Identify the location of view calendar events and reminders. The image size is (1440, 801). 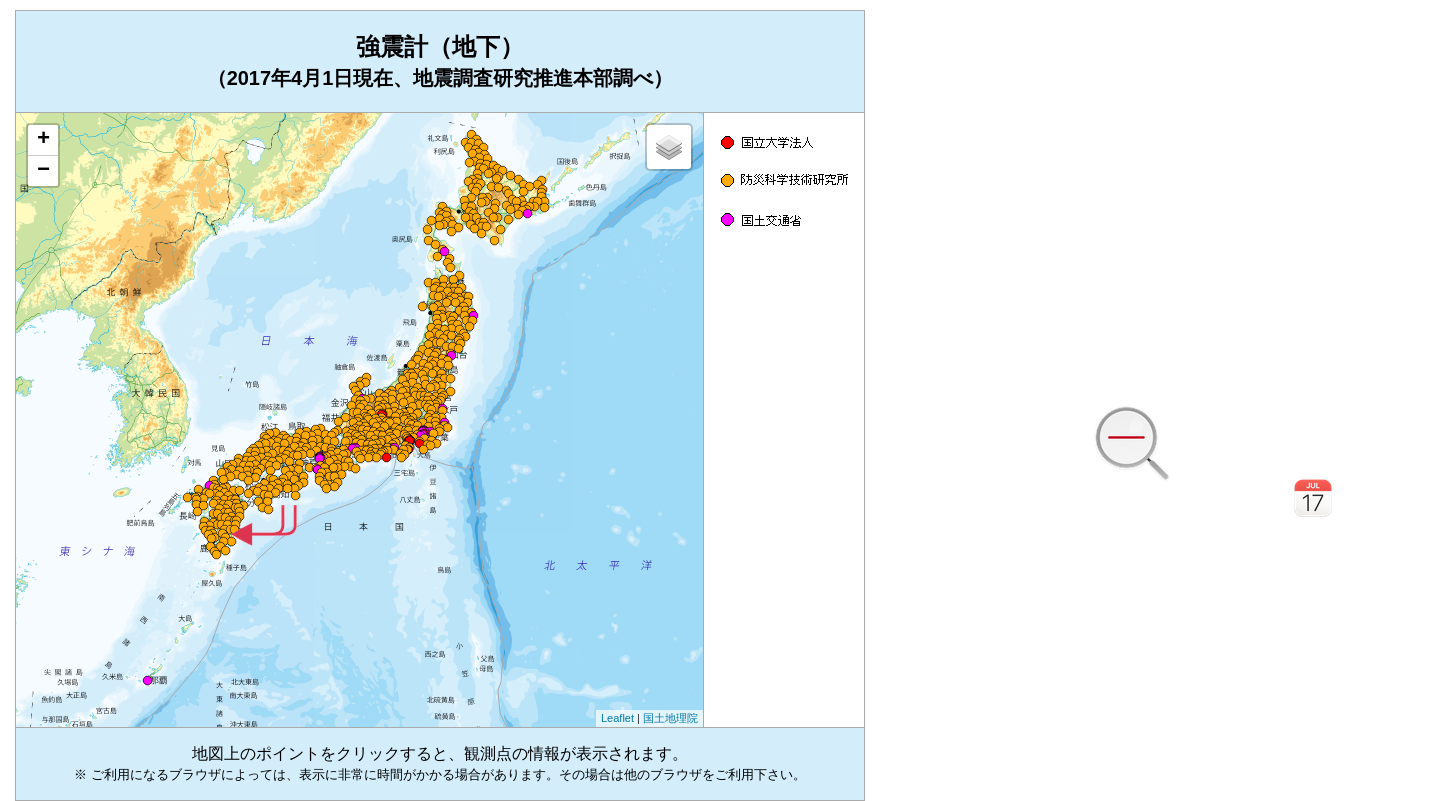
(1313, 498).